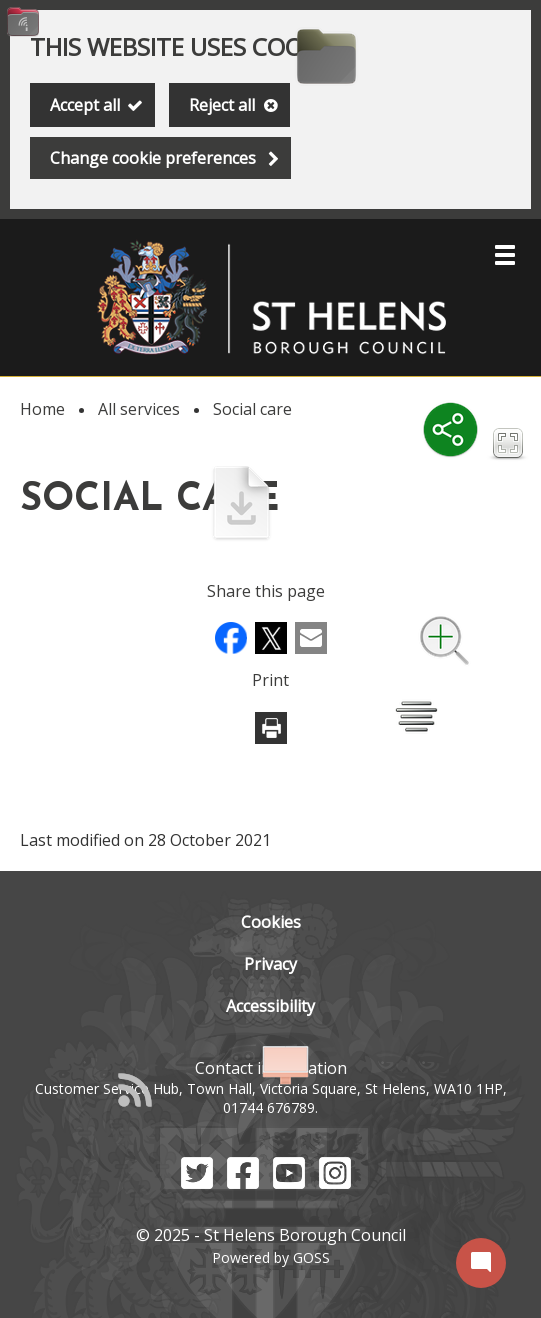 The image size is (541, 1318). Describe the element at coordinates (444, 640) in the screenshot. I see `zoom in on the current view` at that location.